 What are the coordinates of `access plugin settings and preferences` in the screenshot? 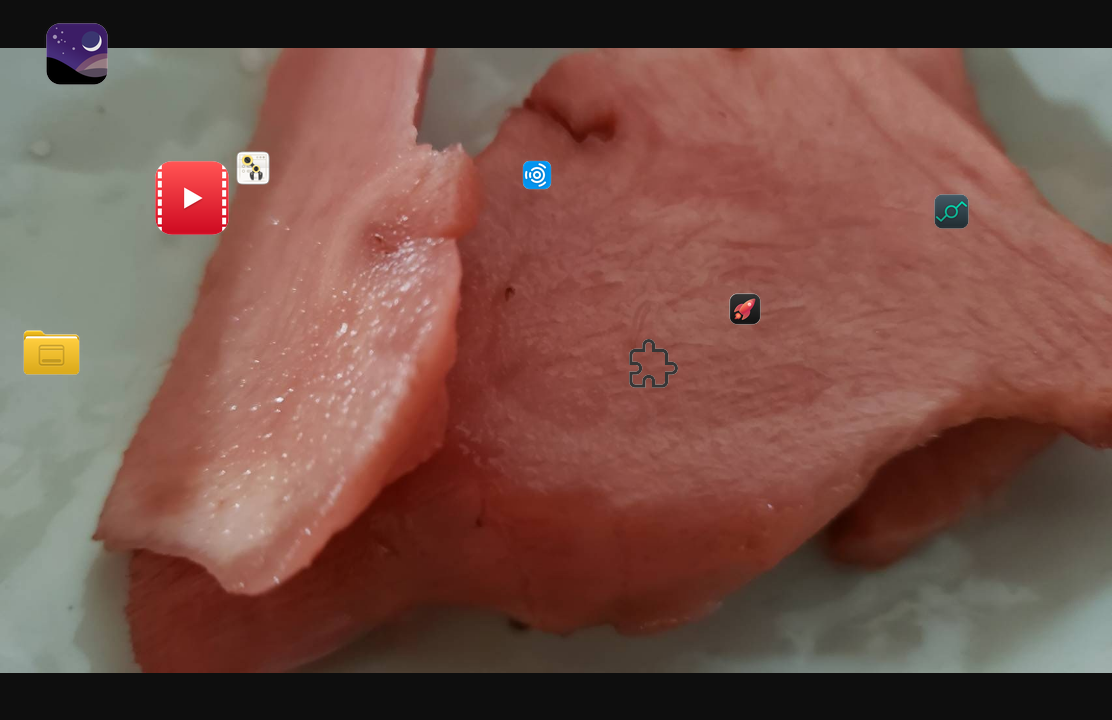 It's located at (652, 365).